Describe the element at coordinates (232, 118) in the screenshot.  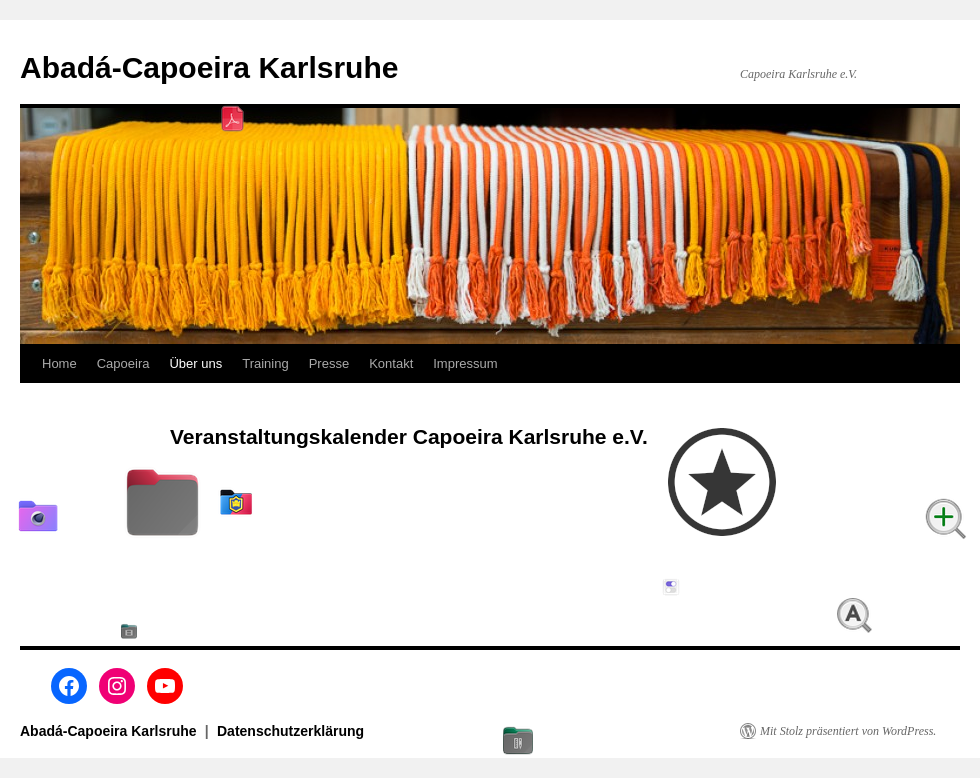
I see `open a compressed PDF file` at that location.